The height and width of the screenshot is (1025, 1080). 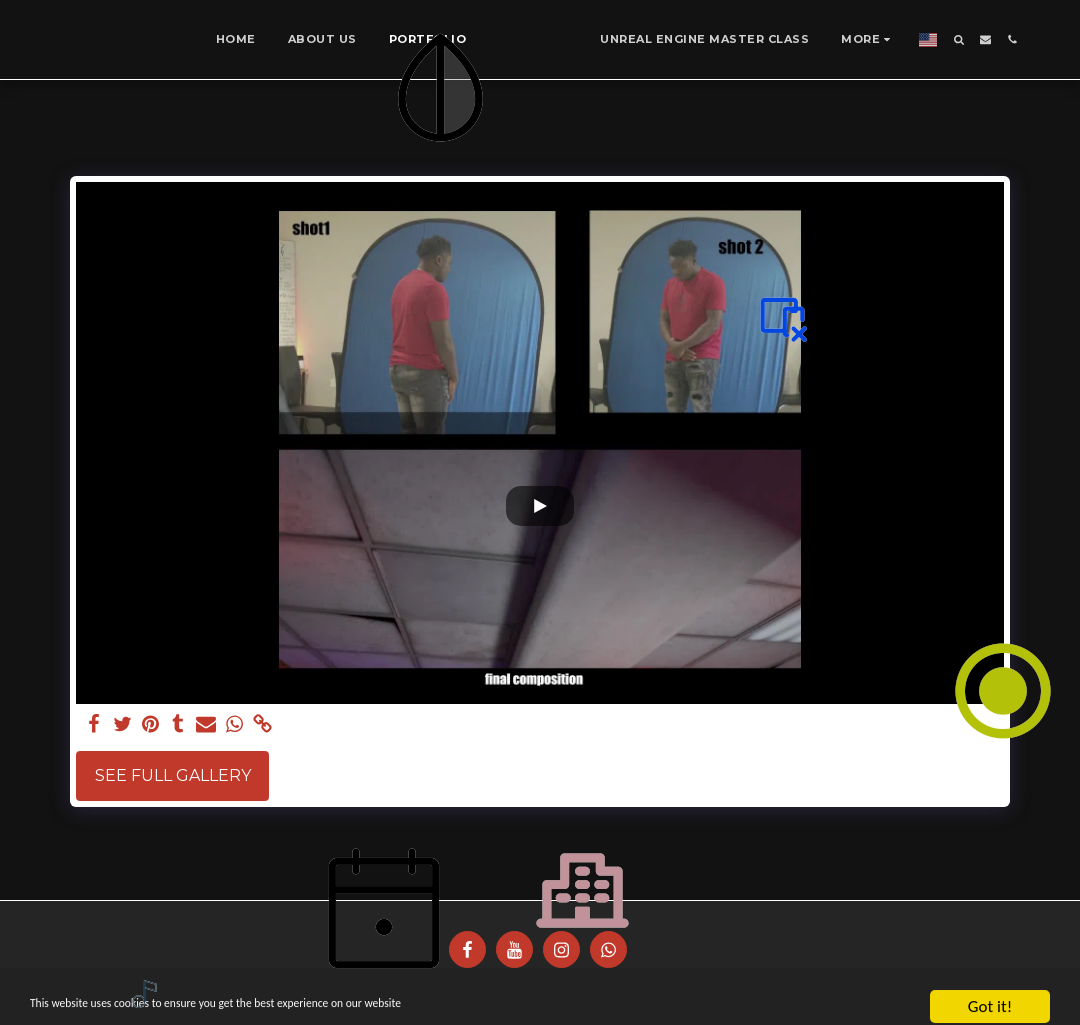 I want to click on indicates a calendar event or notification, so click(x=384, y=913).